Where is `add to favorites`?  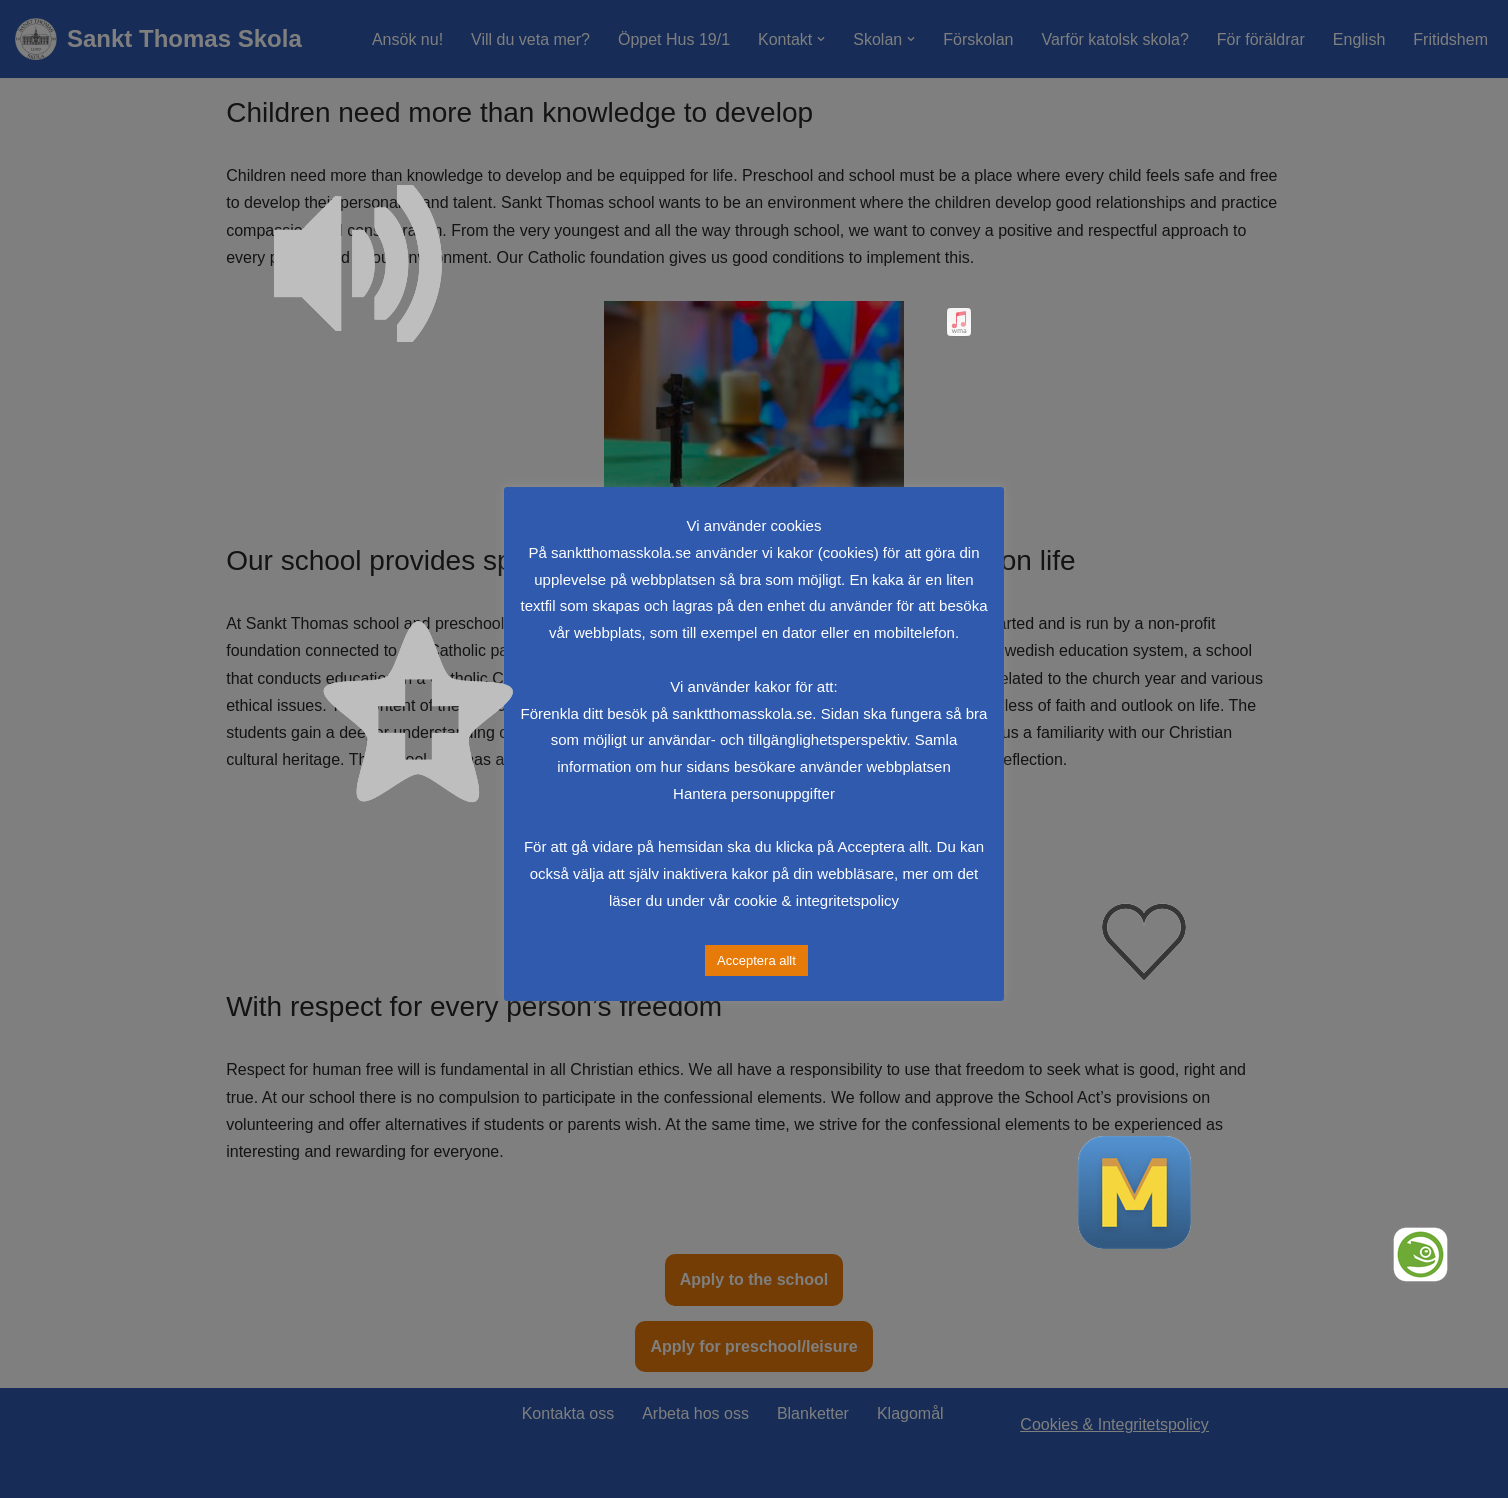
add to favorites is located at coordinates (418, 719).